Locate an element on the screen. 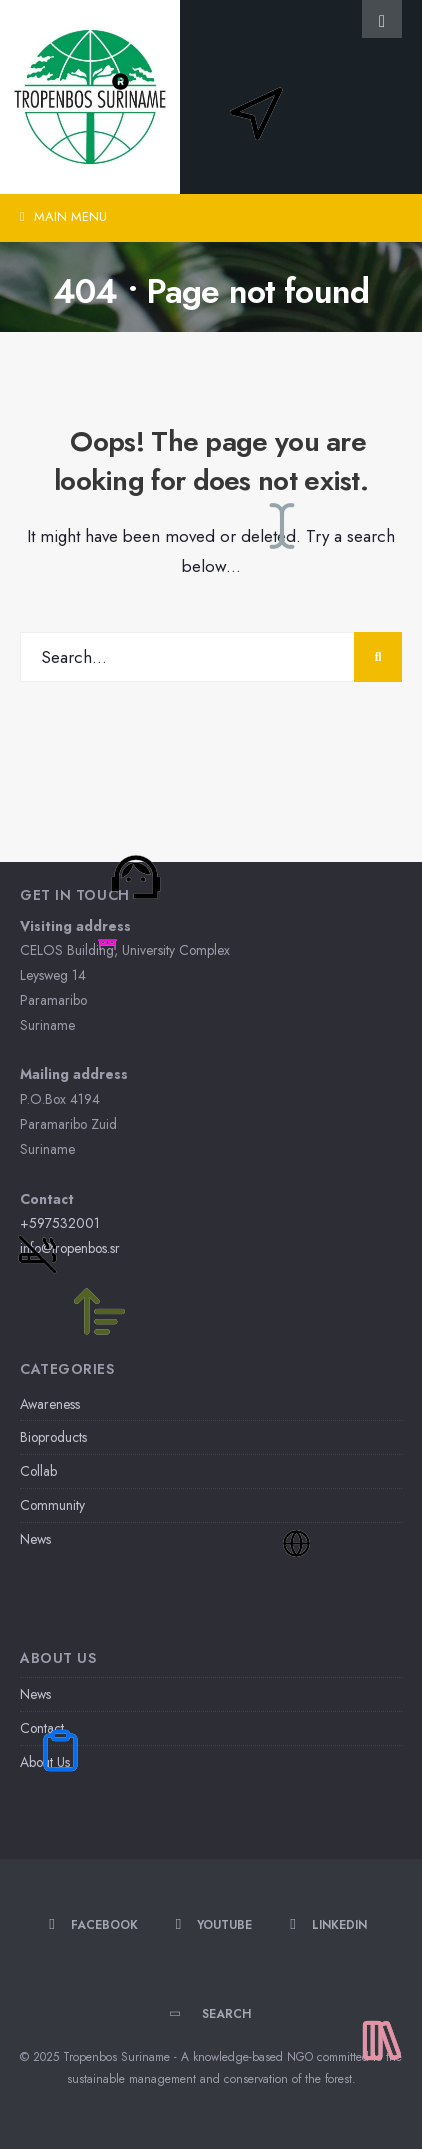 This screenshot has height=2149, width=422. copy content to clipboard is located at coordinates (60, 1750).